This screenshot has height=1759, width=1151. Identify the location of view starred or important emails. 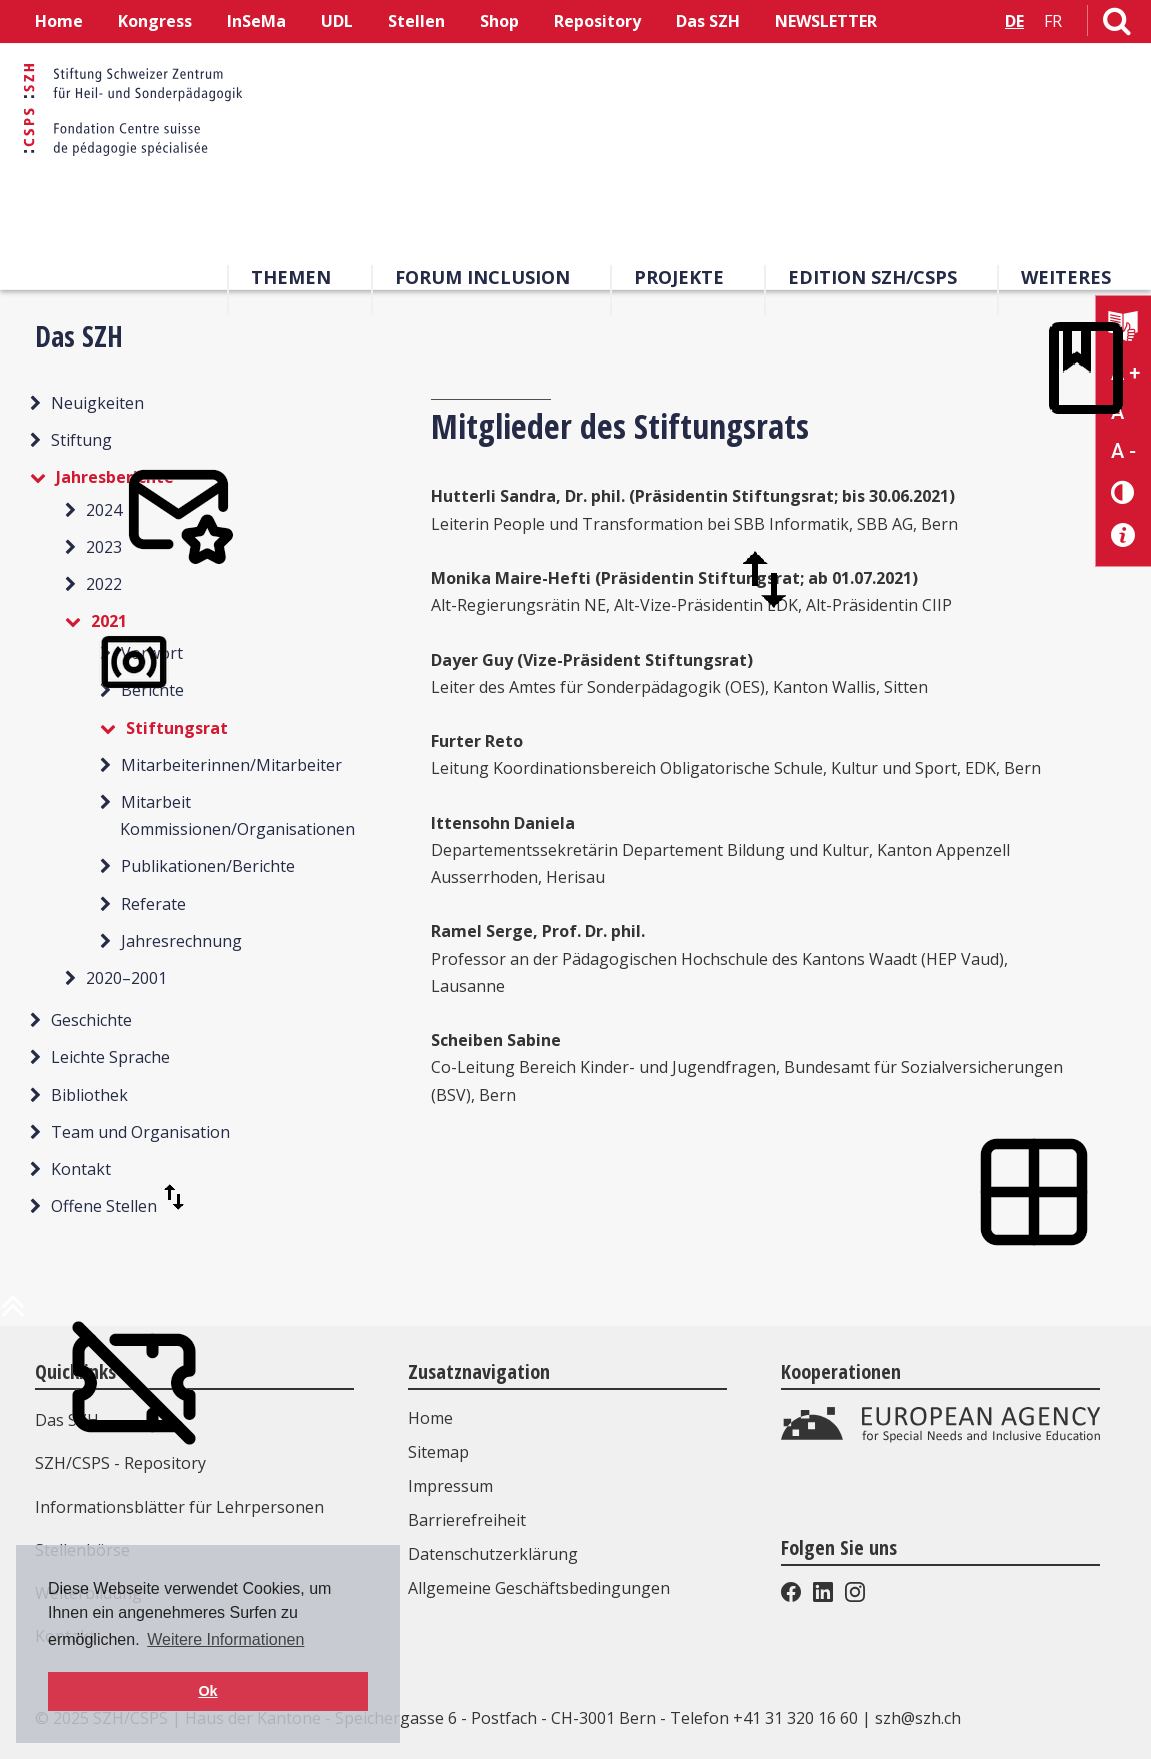
(178, 509).